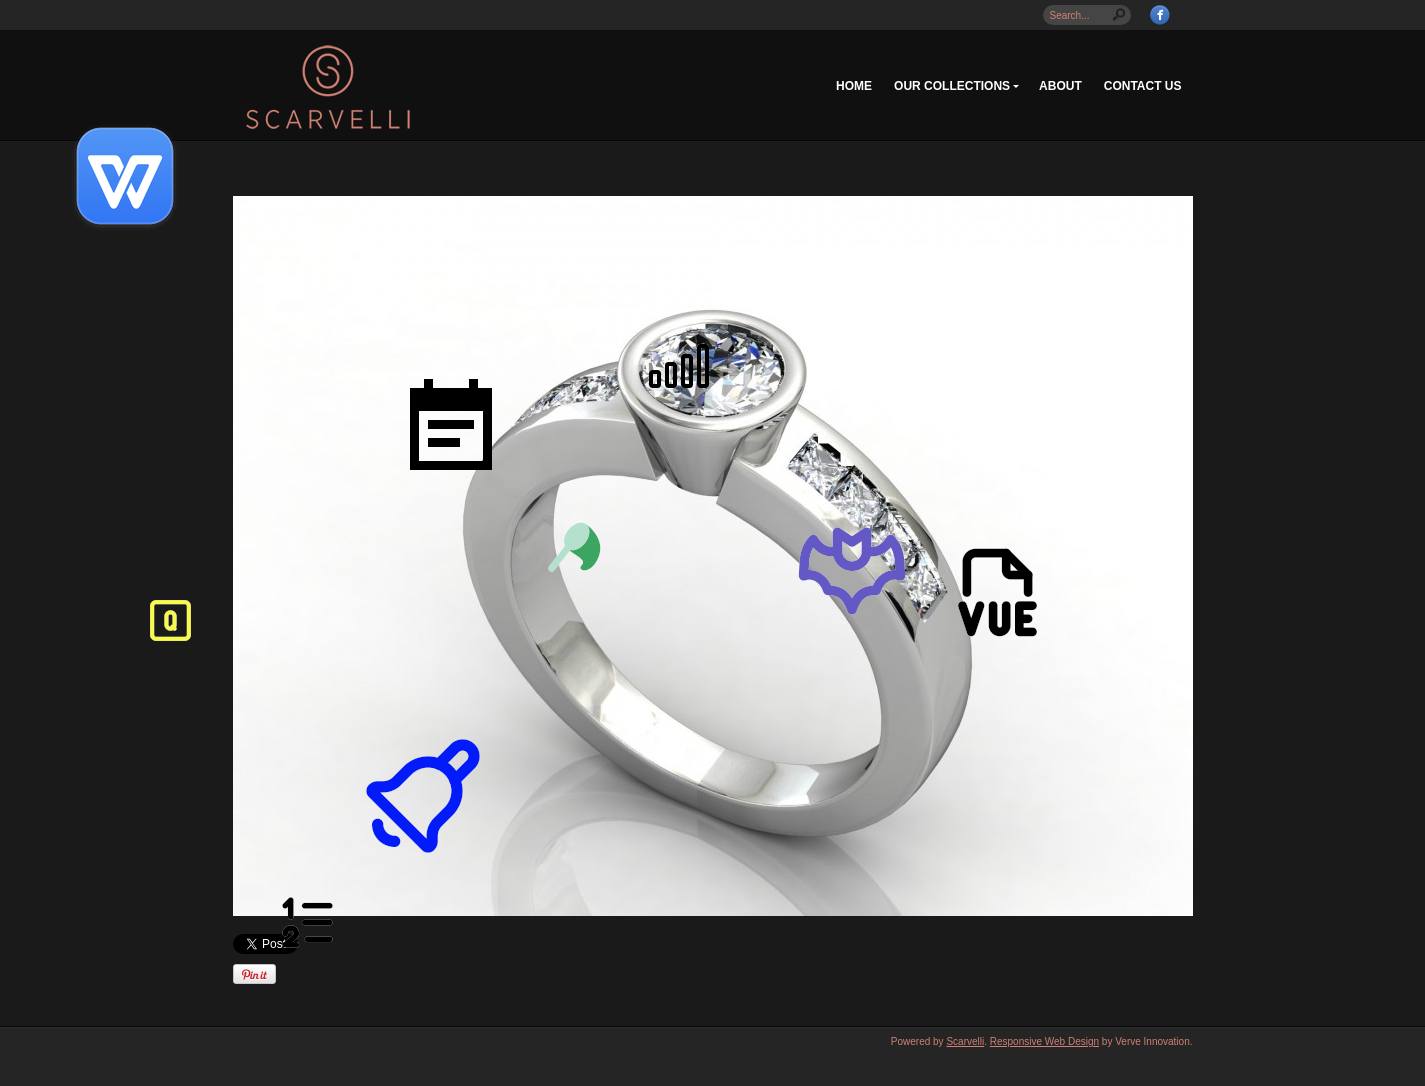 This screenshot has height=1086, width=1425. Describe the element at coordinates (170, 620) in the screenshot. I see `represents the letter Q in a keyboard or text input` at that location.